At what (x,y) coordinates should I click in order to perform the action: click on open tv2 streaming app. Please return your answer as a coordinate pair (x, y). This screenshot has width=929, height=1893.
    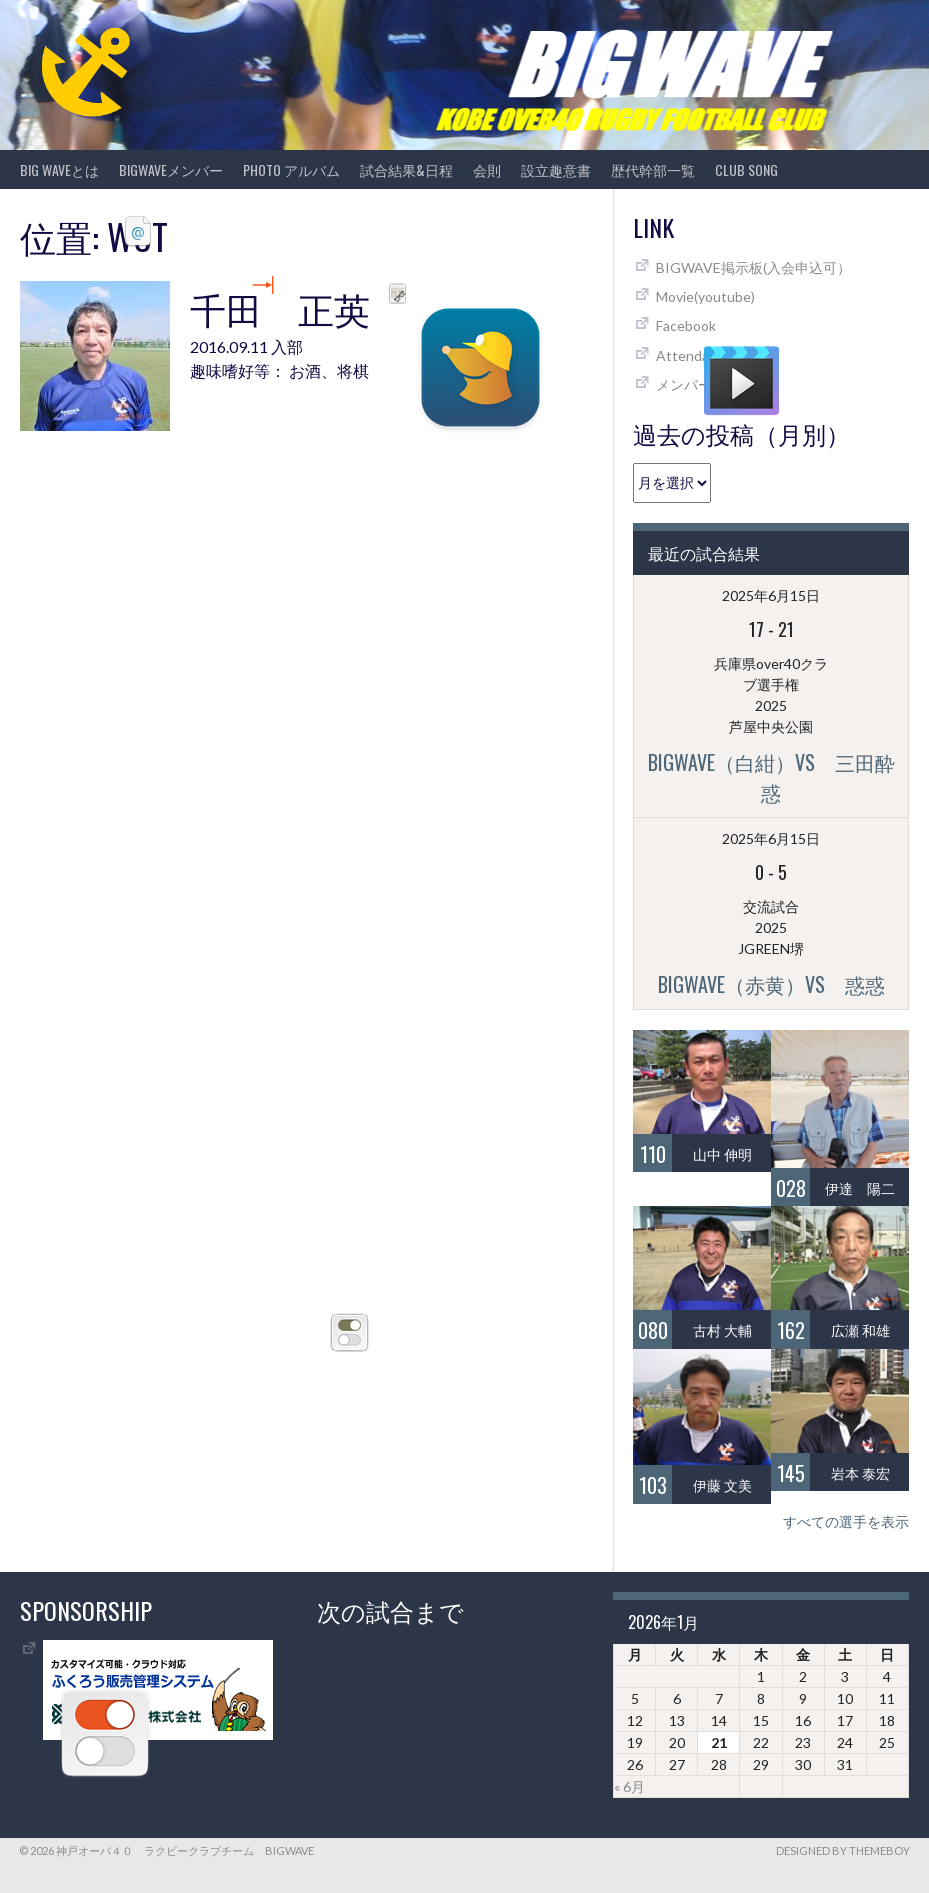
    Looking at the image, I should click on (741, 380).